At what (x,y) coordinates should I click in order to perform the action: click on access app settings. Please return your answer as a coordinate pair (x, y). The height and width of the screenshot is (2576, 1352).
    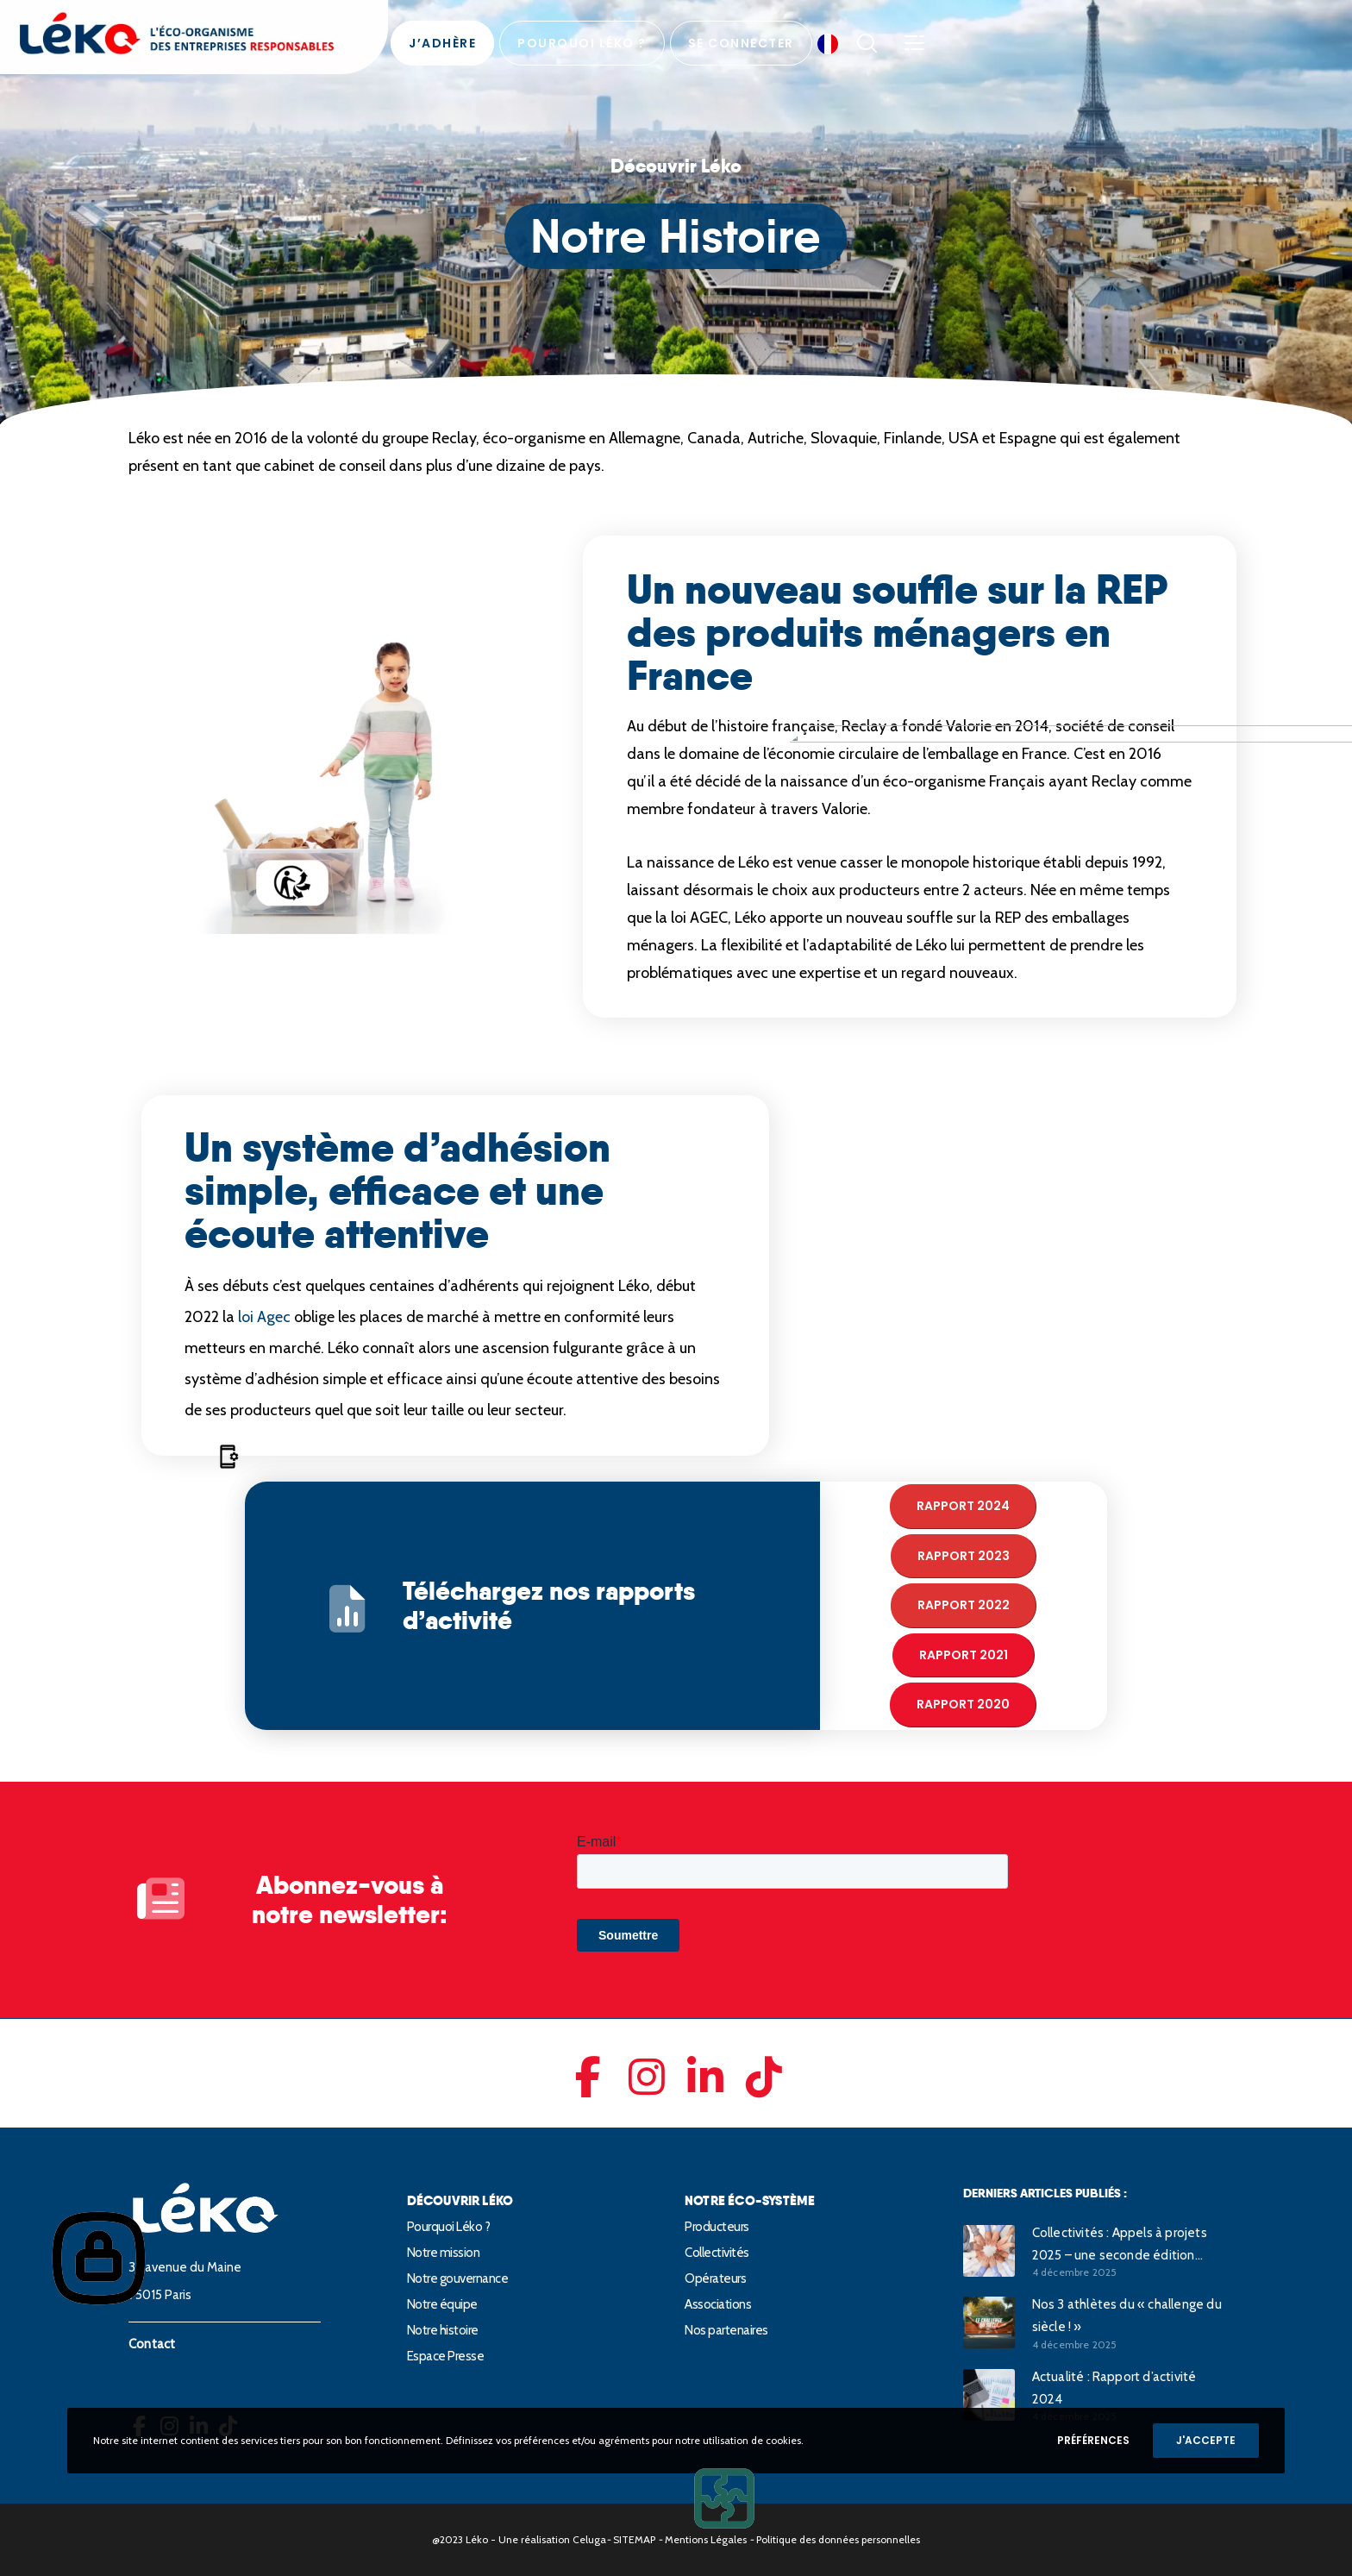
    Looking at the image, I should click on (228, 1457).